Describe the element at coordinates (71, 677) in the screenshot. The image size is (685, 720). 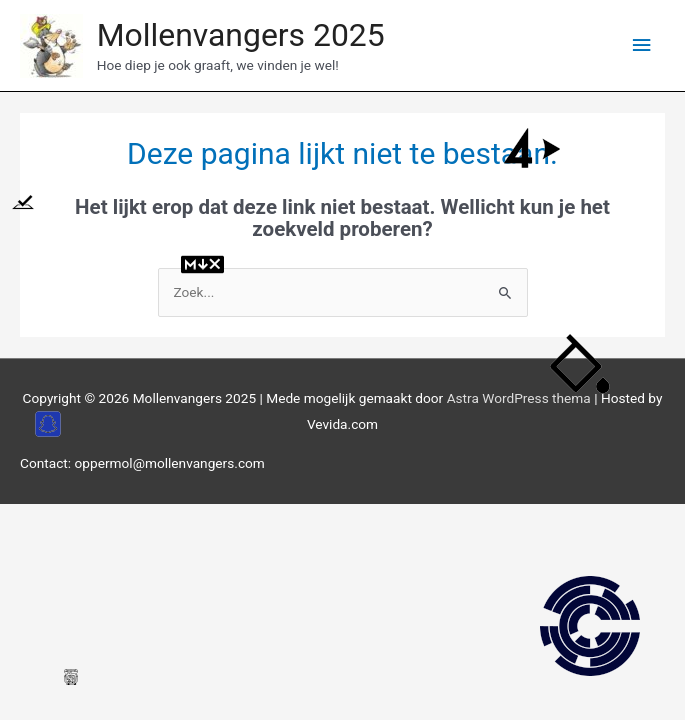
I see `rich python library logo` at that location.